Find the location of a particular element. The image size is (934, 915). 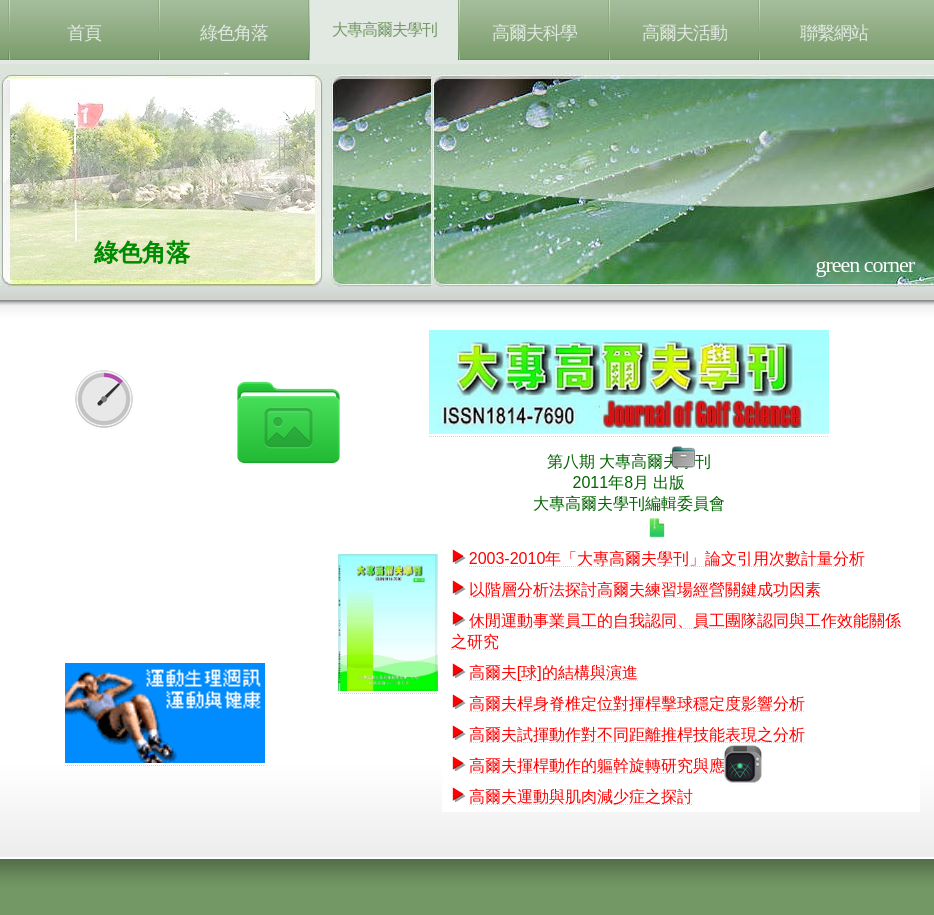

open the file manager application is located at coordinates (683, 456).